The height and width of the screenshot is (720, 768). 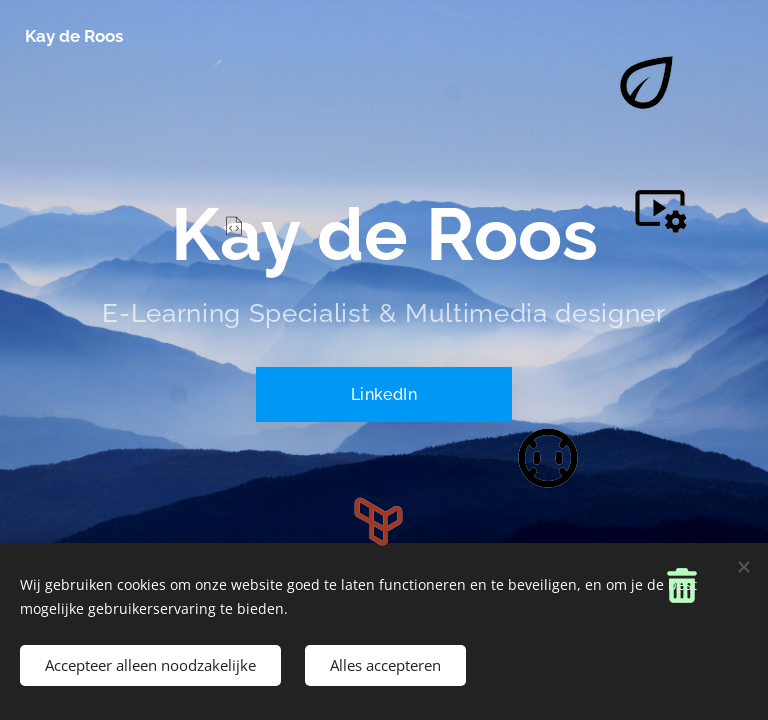 What do you see at coordinates (646, 82) in the screenshot?
I see `enable eco-friendly or power-saving mode` at bounding box center [646, 82].